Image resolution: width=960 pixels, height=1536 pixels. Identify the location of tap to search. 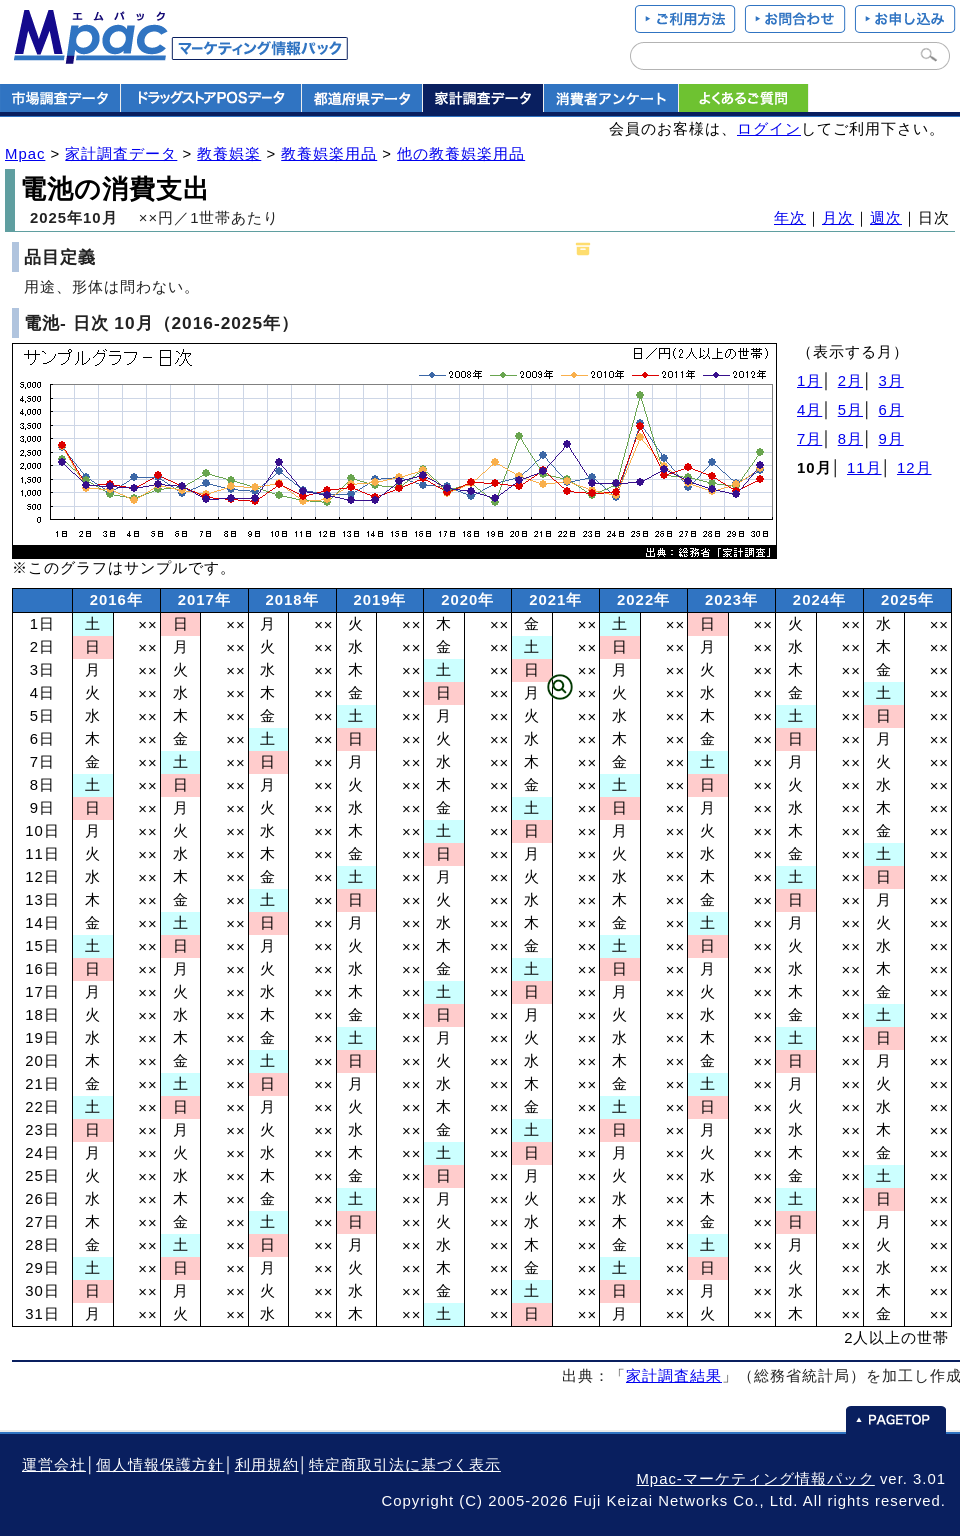
(560, 687).